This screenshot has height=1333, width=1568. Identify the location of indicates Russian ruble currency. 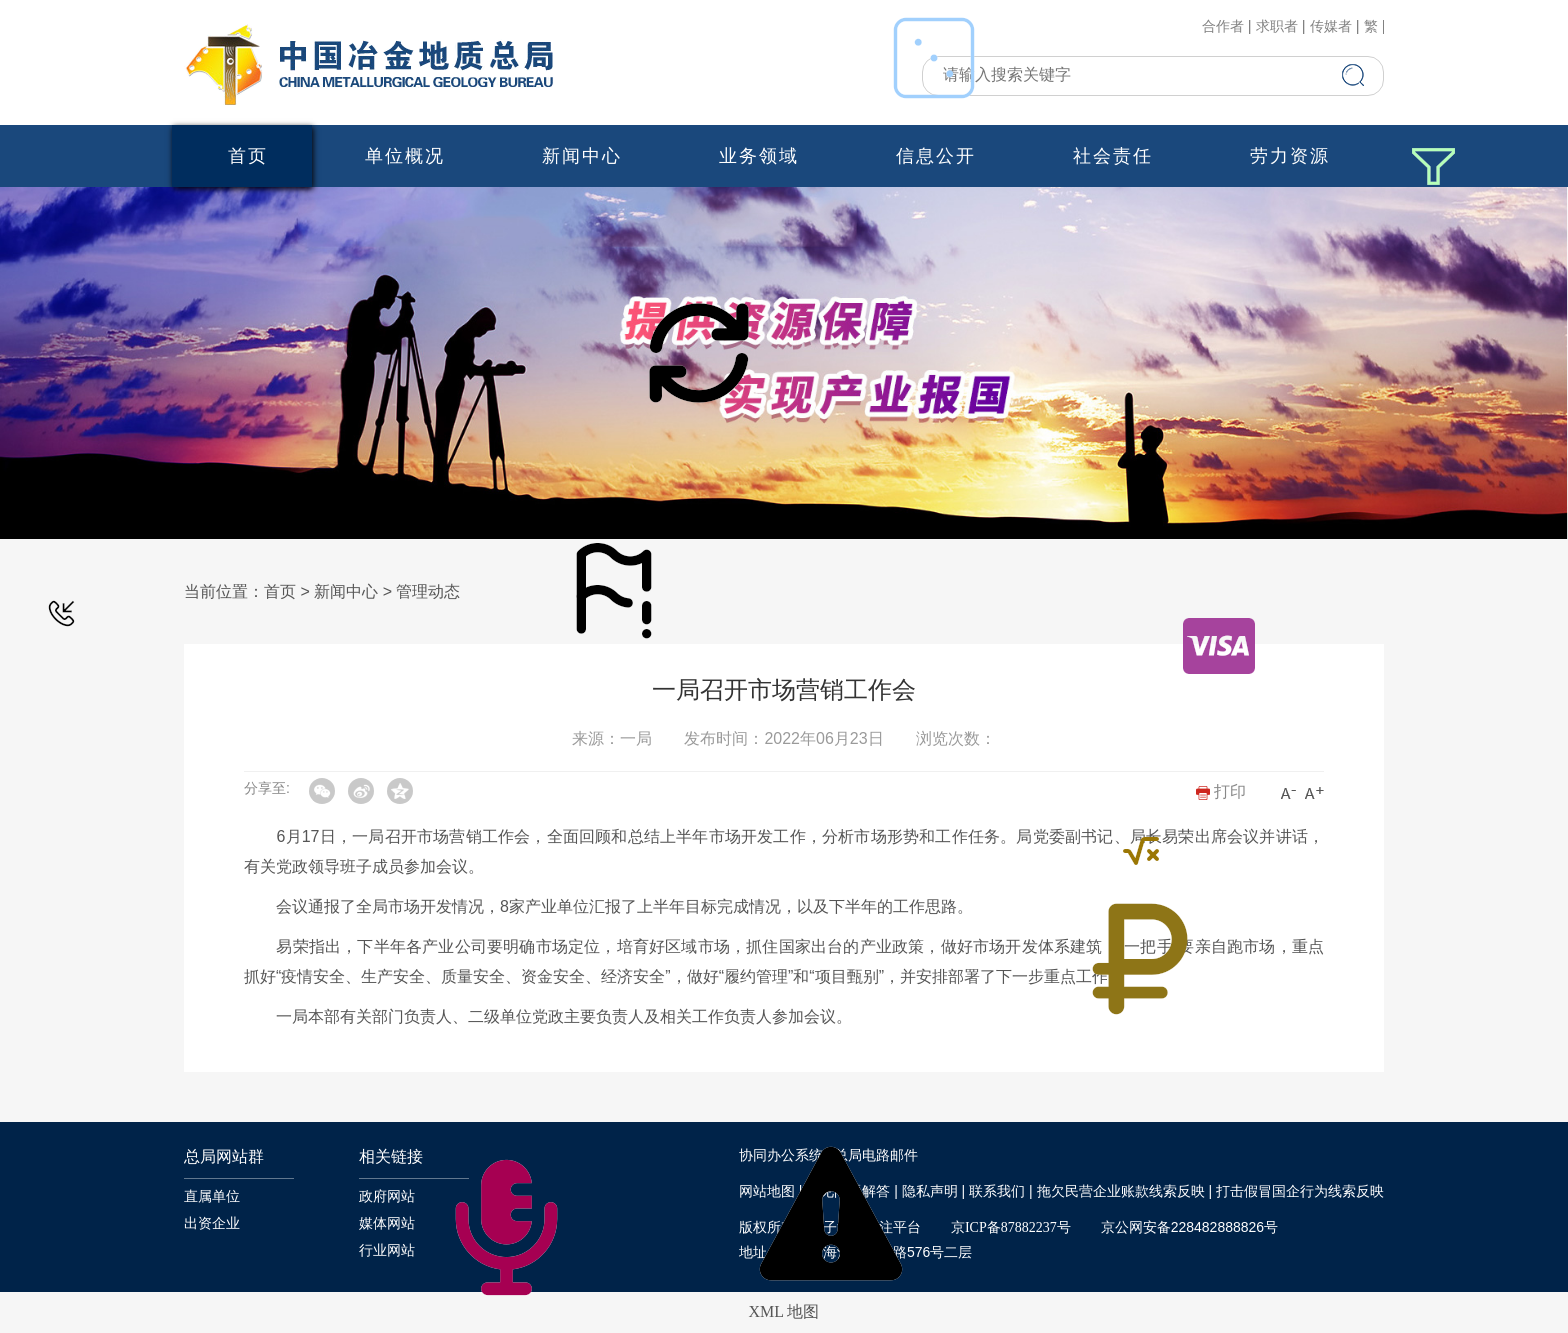
(1144, 959).